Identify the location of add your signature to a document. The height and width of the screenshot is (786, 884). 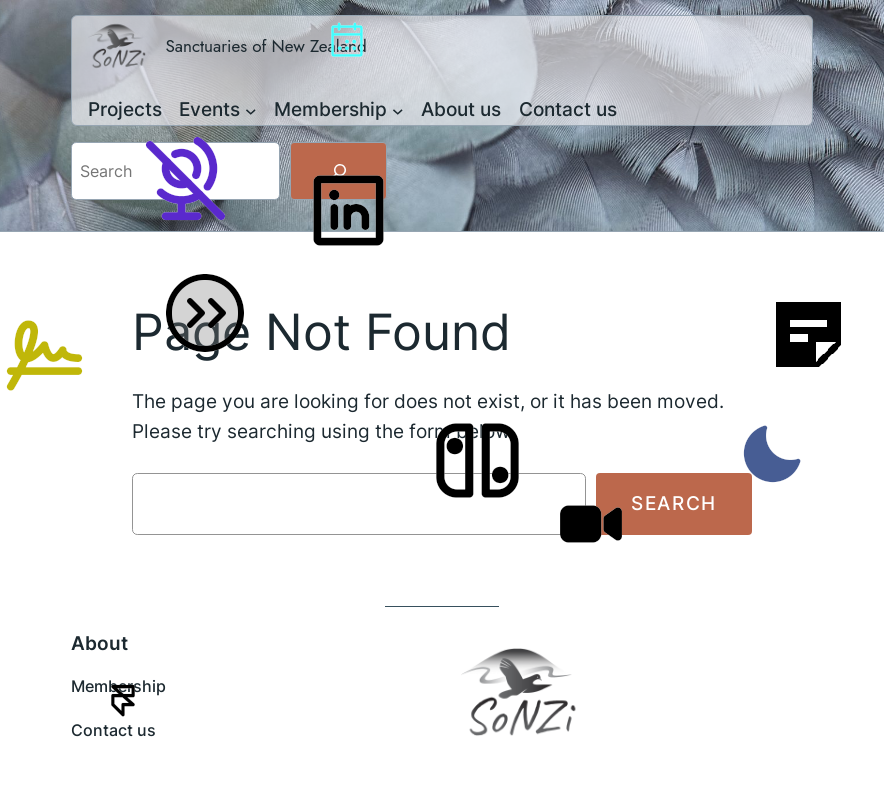
(44, 355).